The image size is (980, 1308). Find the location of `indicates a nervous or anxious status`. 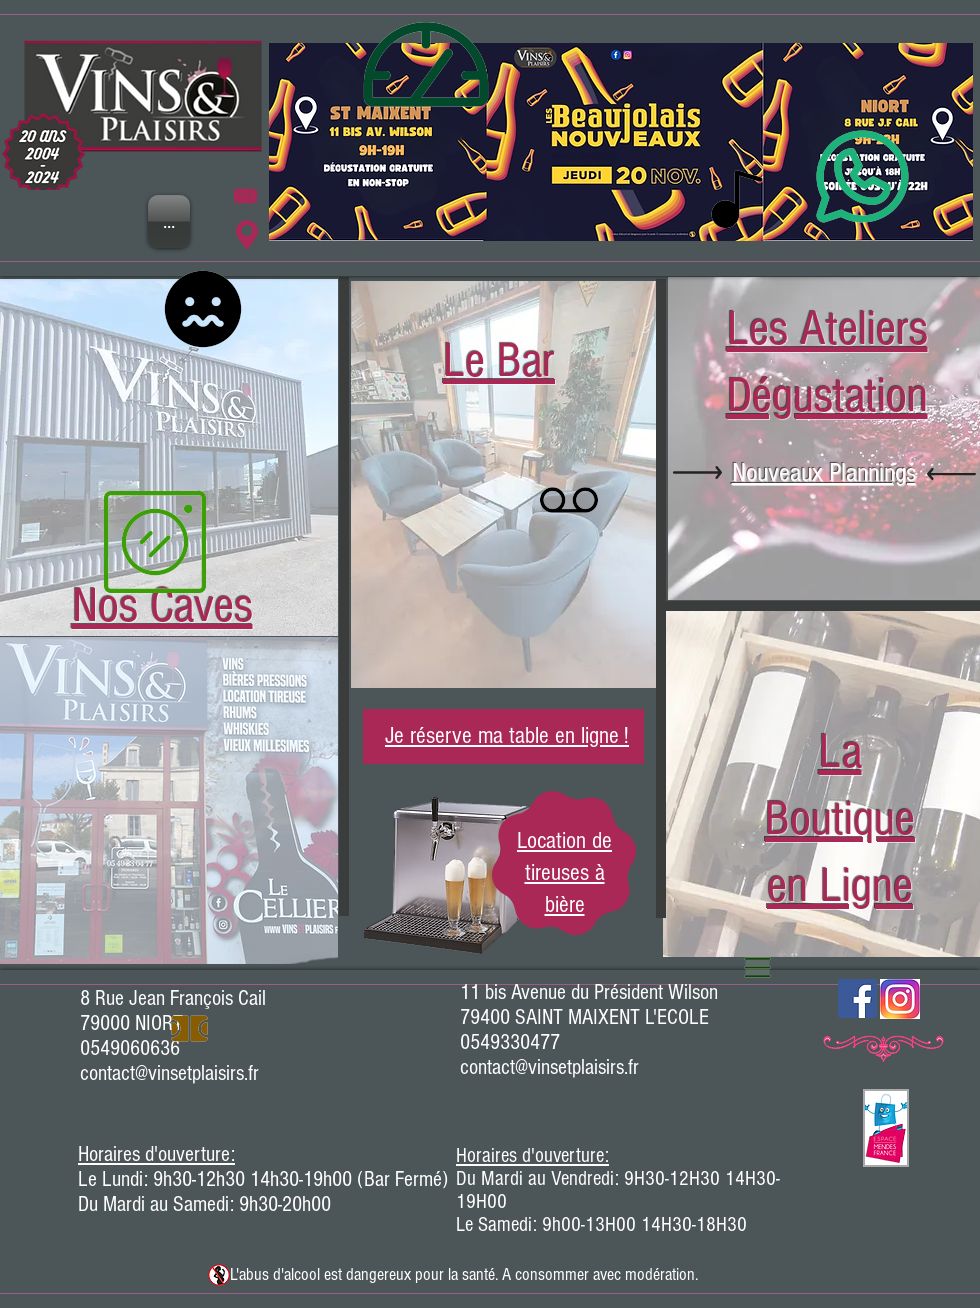

indicates a nervous or anxious status is located at coordinates (203, 309).